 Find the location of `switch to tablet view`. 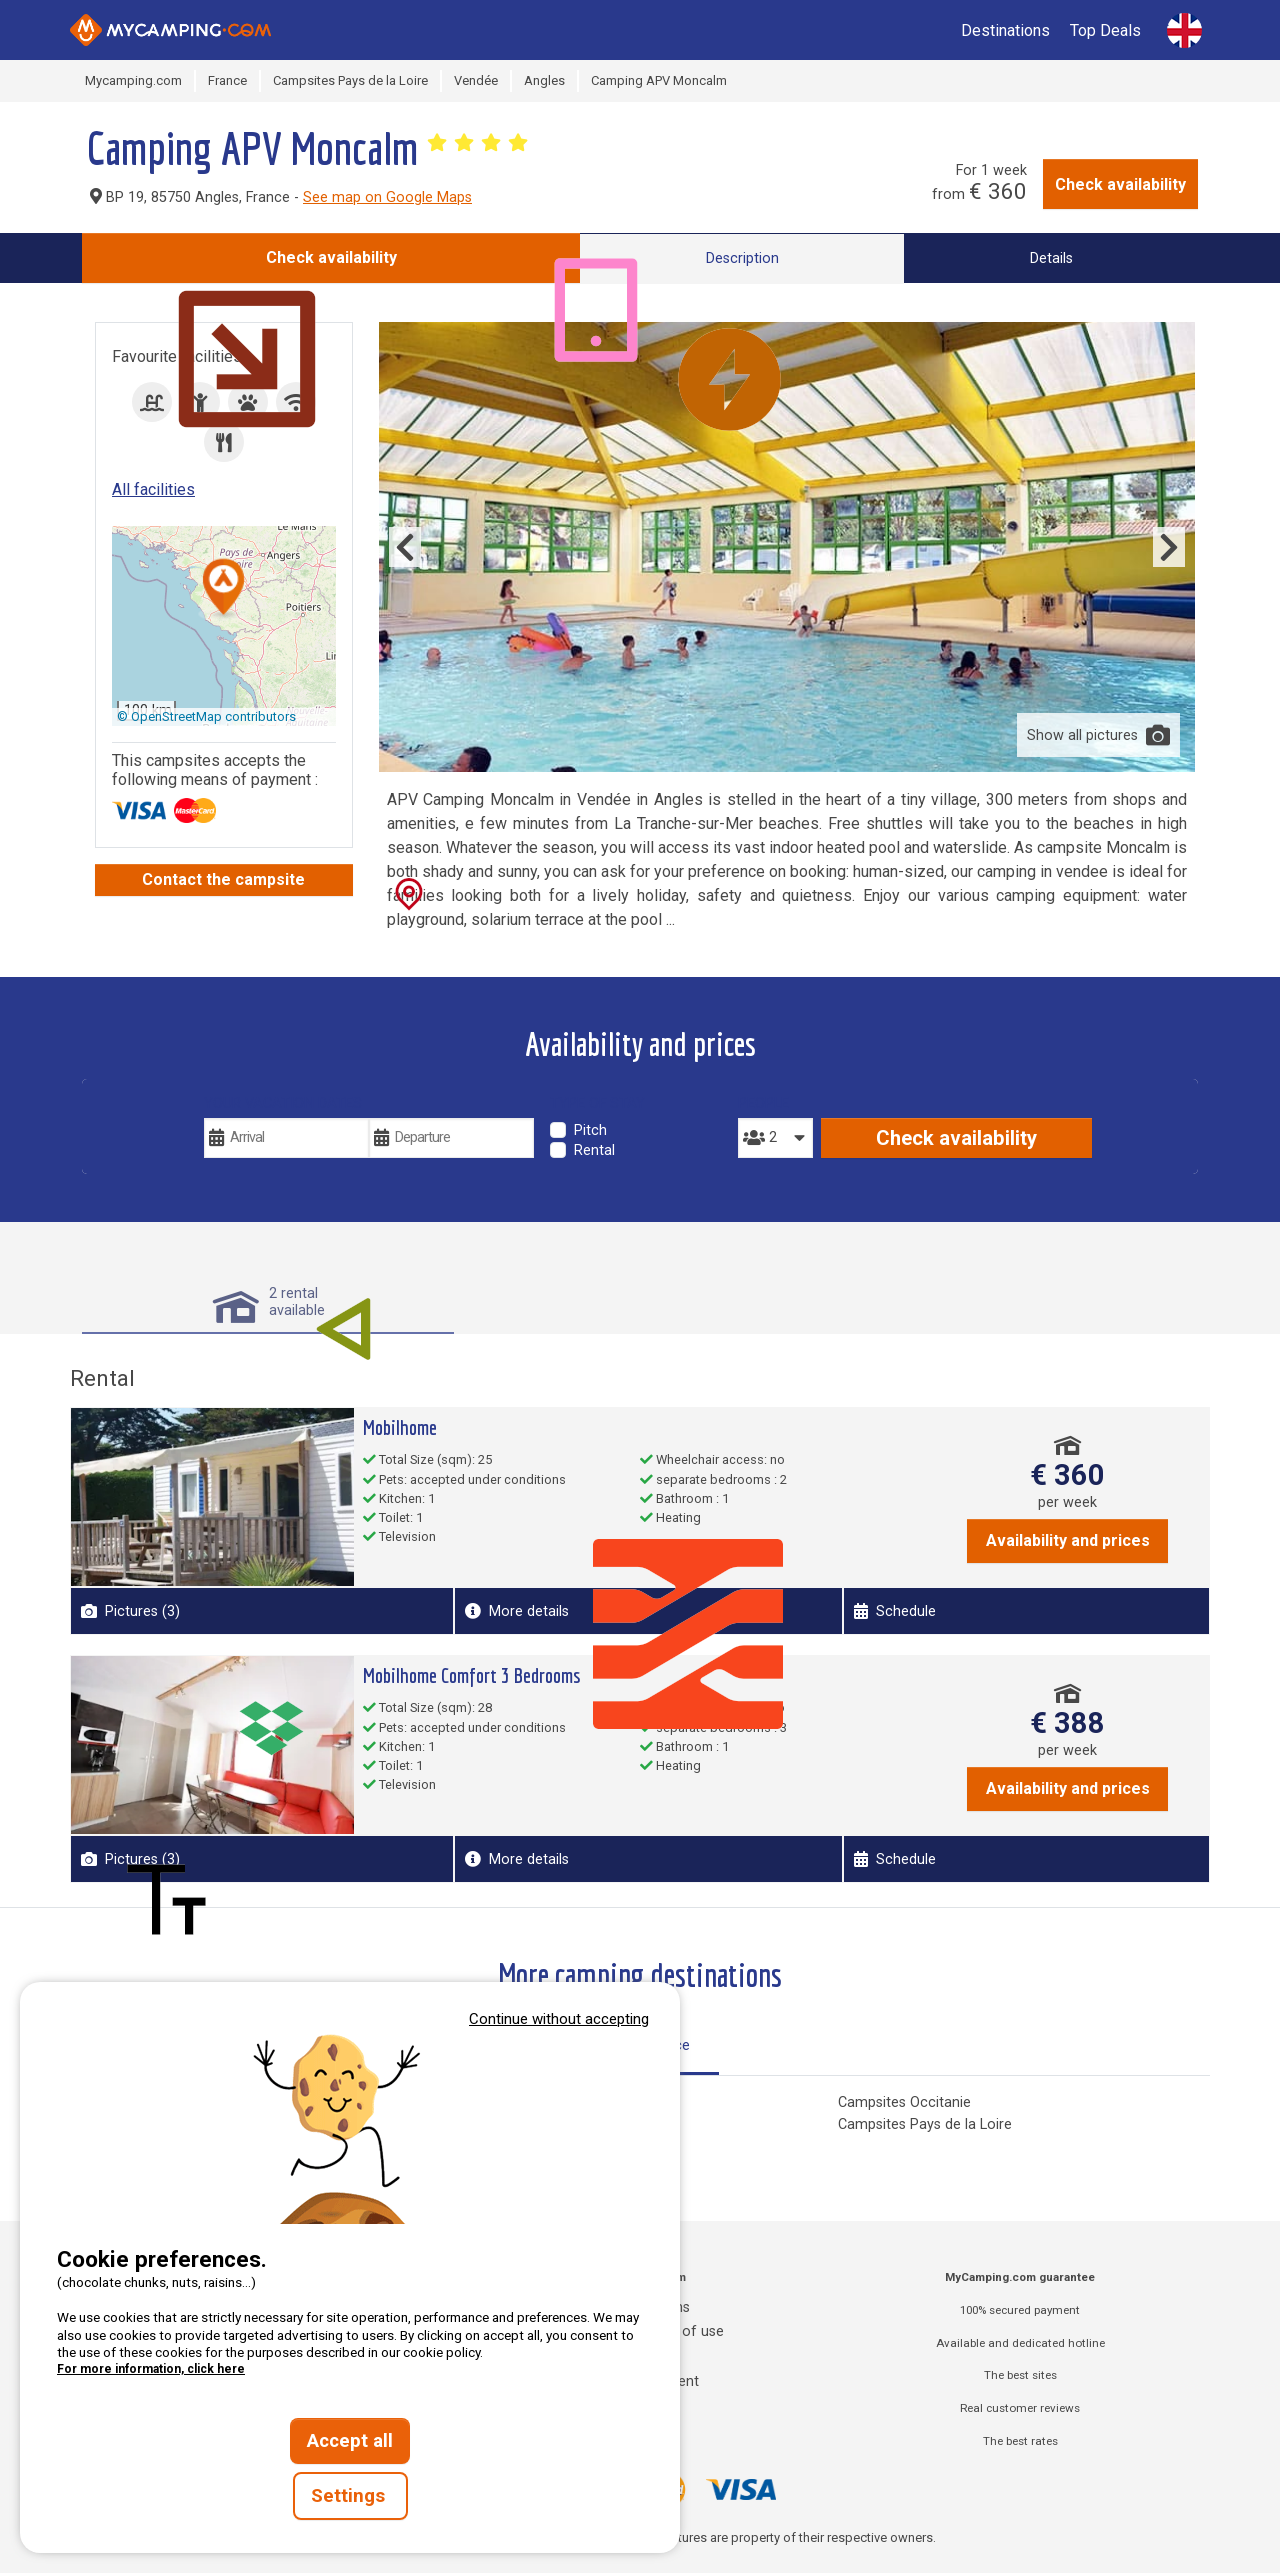

switch to tablet view is located at coordinates (596, 310).